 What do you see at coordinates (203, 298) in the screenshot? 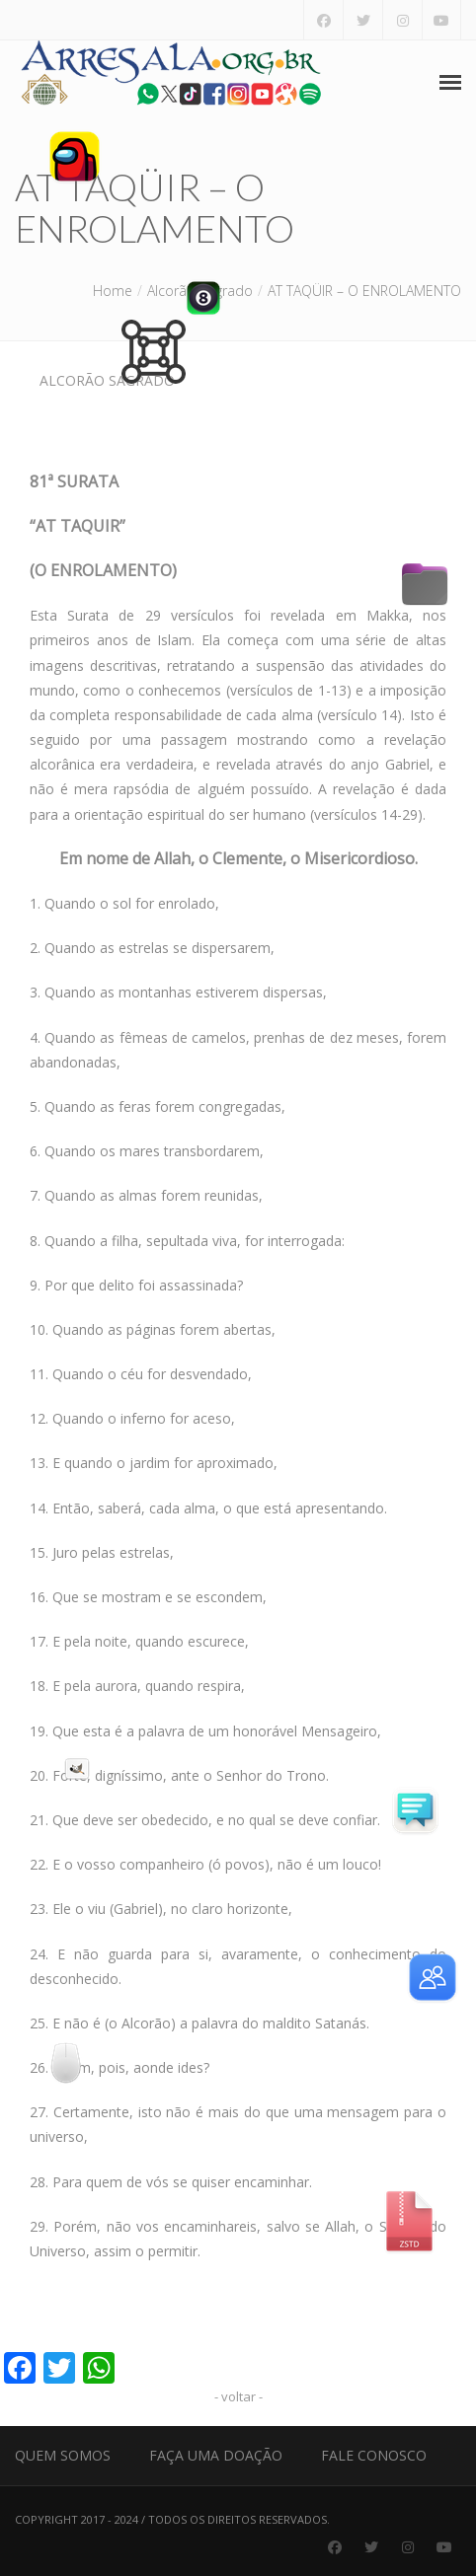
I see `open clairvoyant magic 8-ball fortune telling app` at bounding box center [203, 298].